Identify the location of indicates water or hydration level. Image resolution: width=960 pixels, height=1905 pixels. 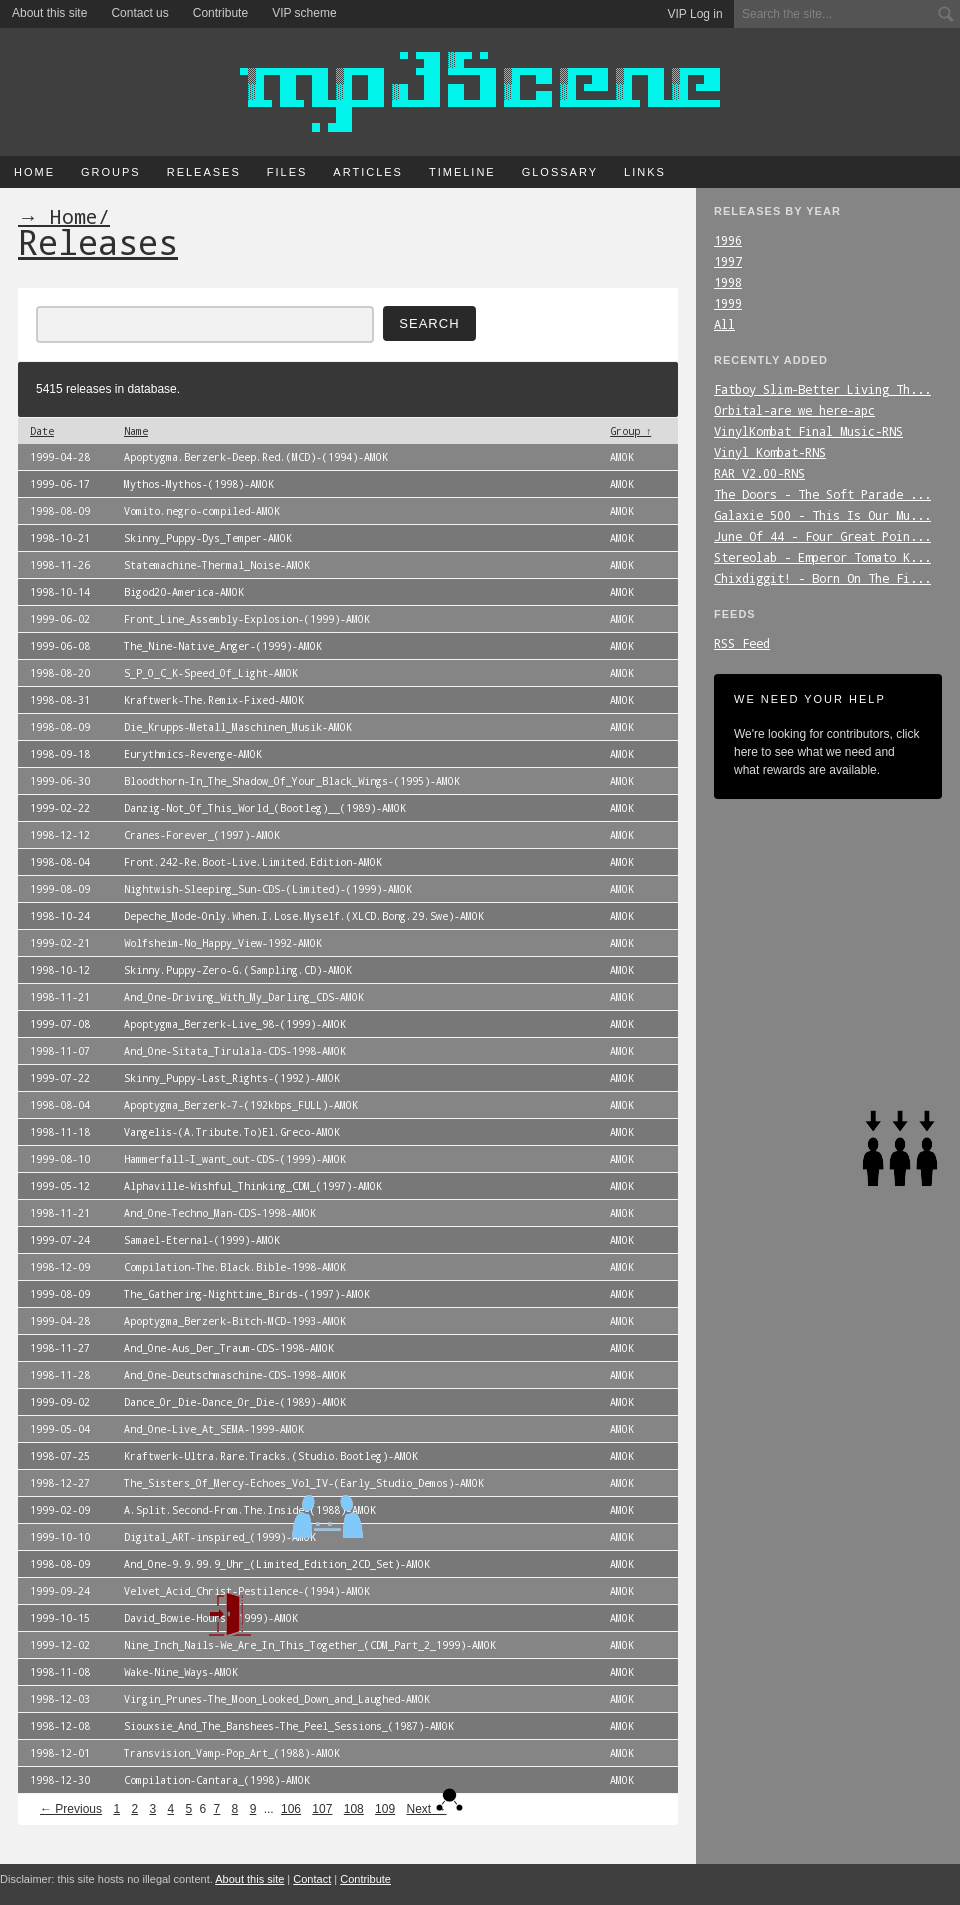
(449, 1799).